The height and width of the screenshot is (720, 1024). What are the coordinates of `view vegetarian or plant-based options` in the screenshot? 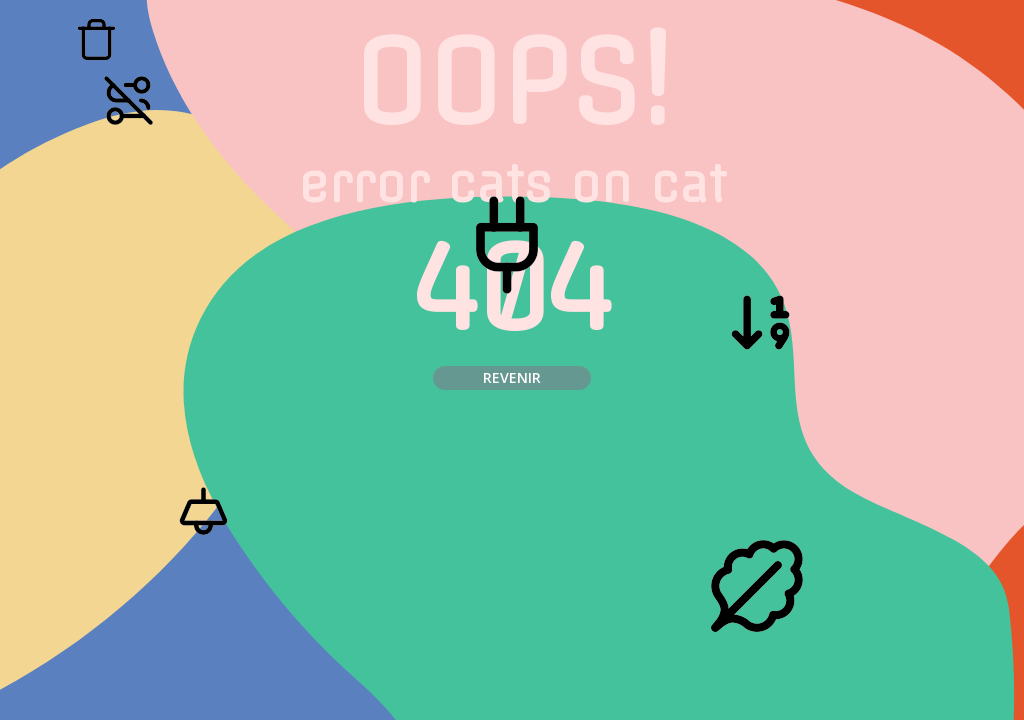 It's located at (757, 586).